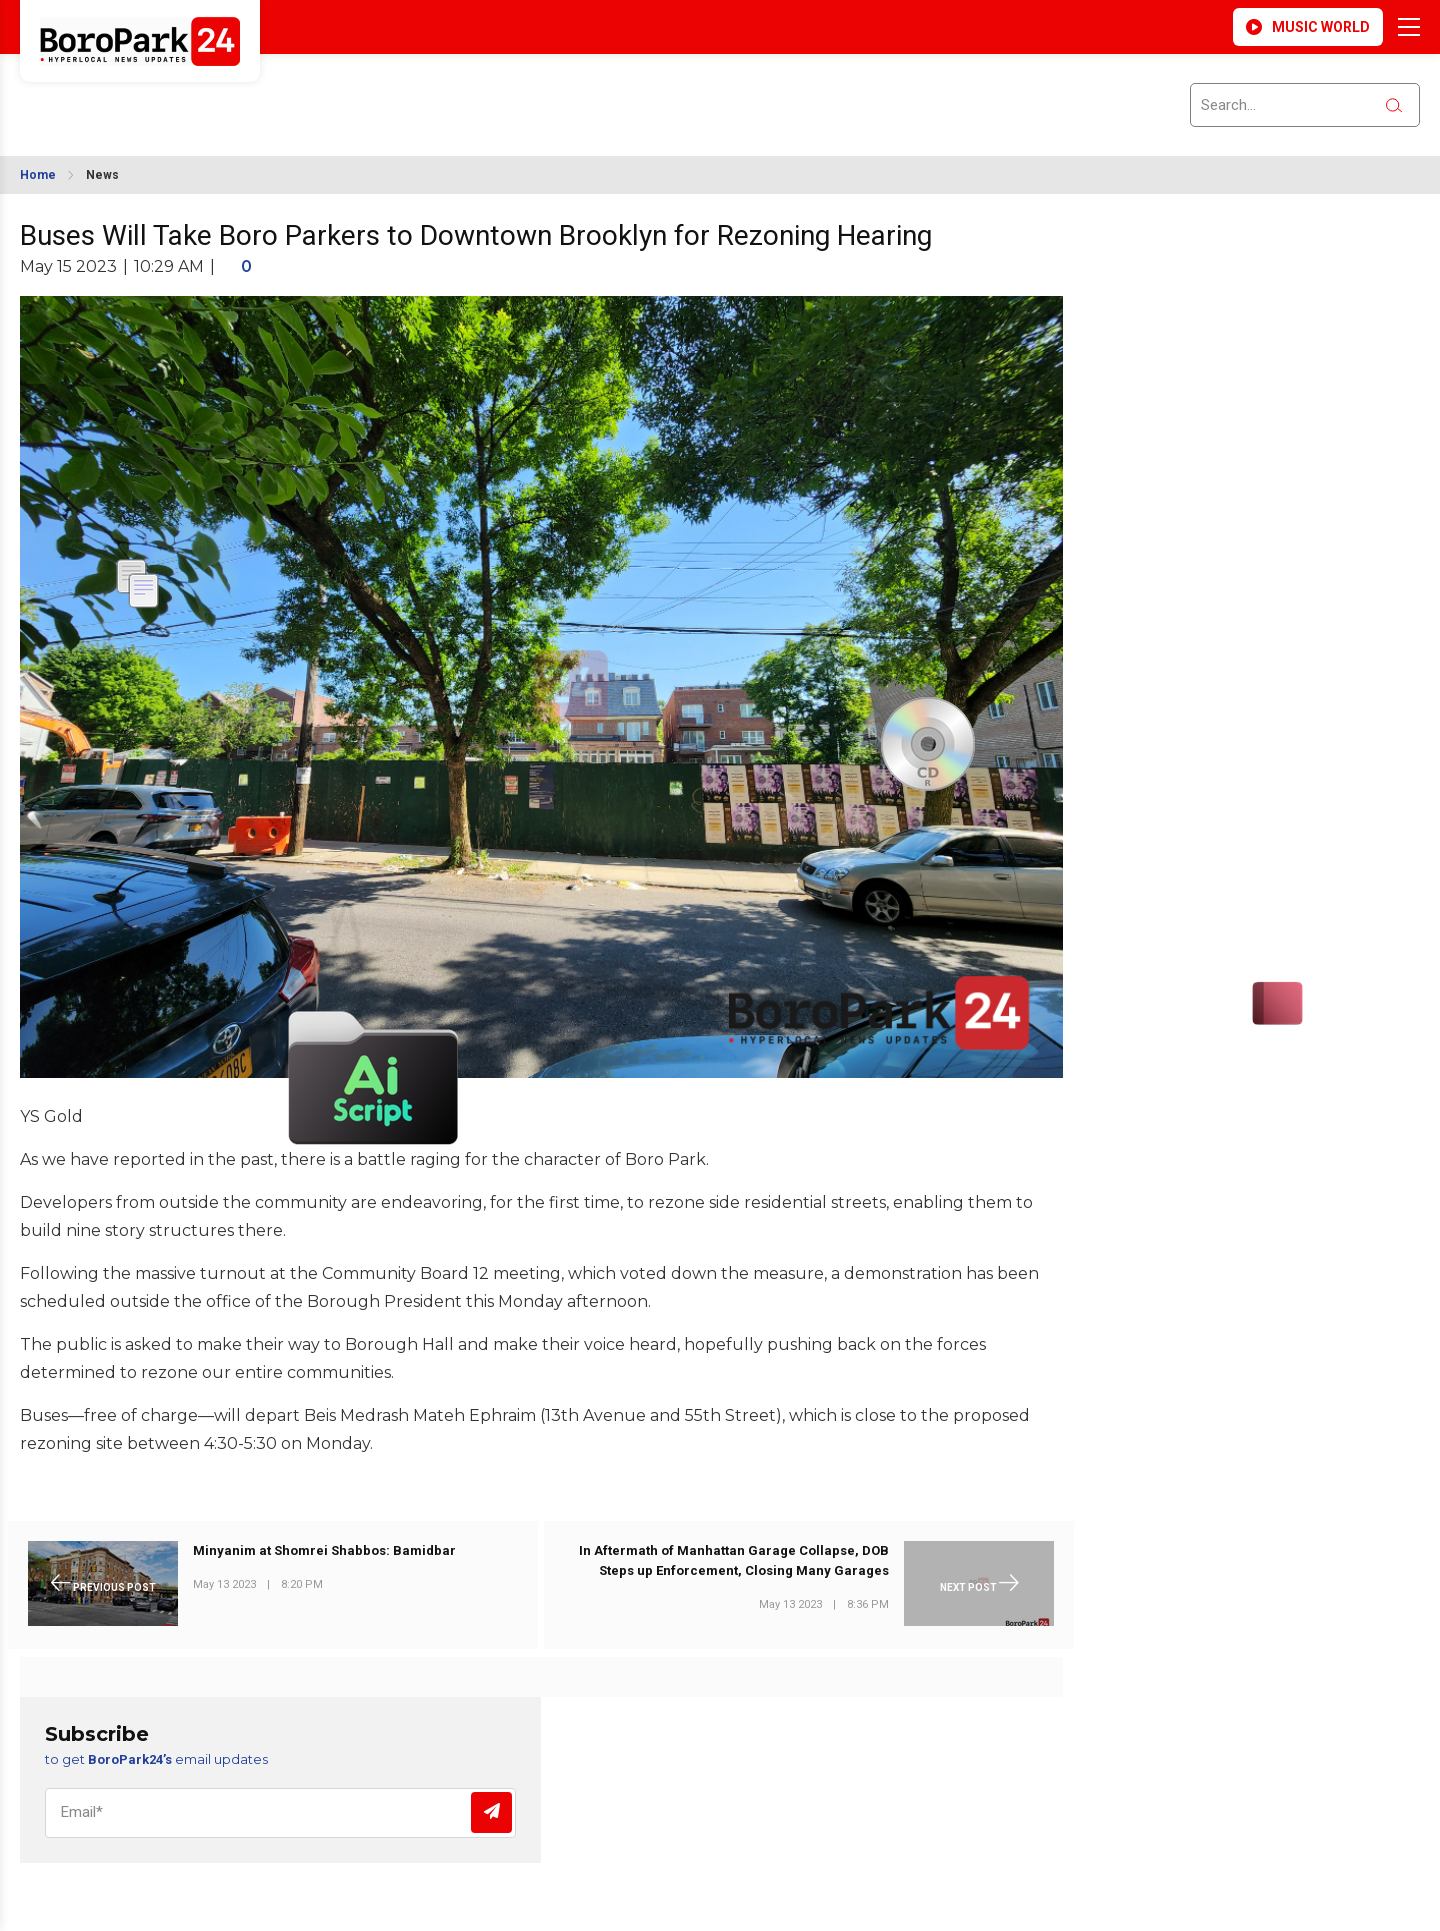 Image resolution: width=1440 pixels, height=1931 pixels. Describe the element at coordinates (372, 1082) in the screenshot. I see `open folder containing AI scripts` at that location.